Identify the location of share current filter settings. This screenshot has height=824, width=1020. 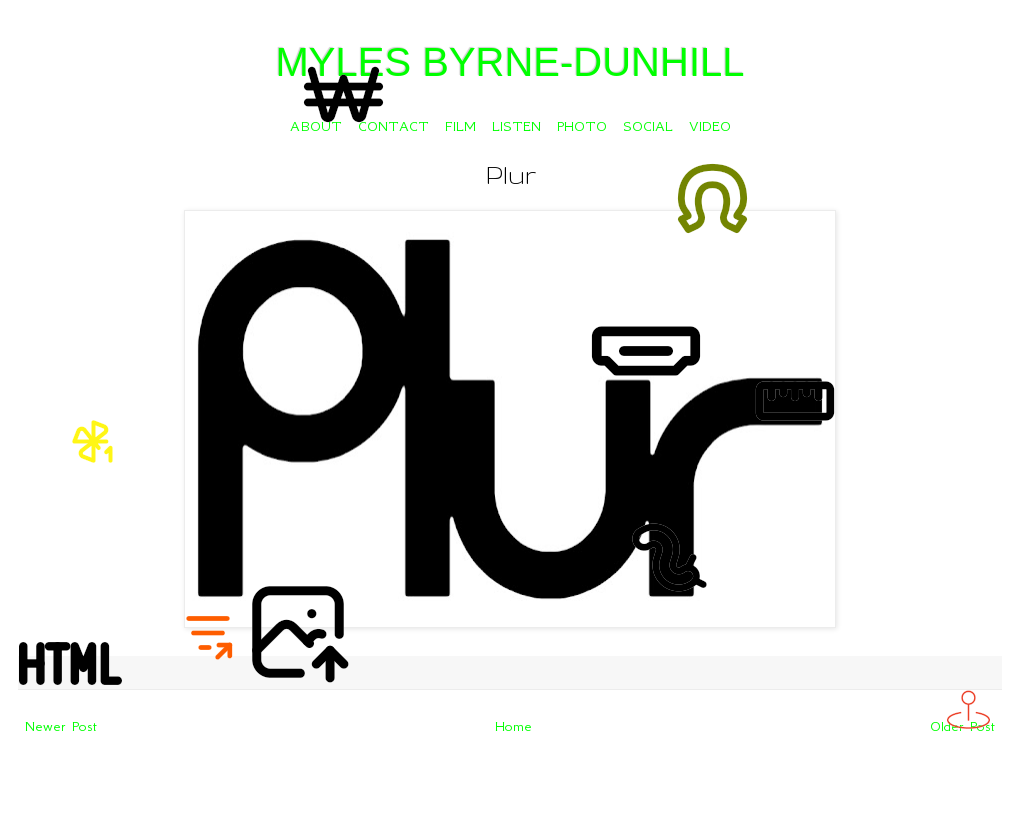
(208, 633).